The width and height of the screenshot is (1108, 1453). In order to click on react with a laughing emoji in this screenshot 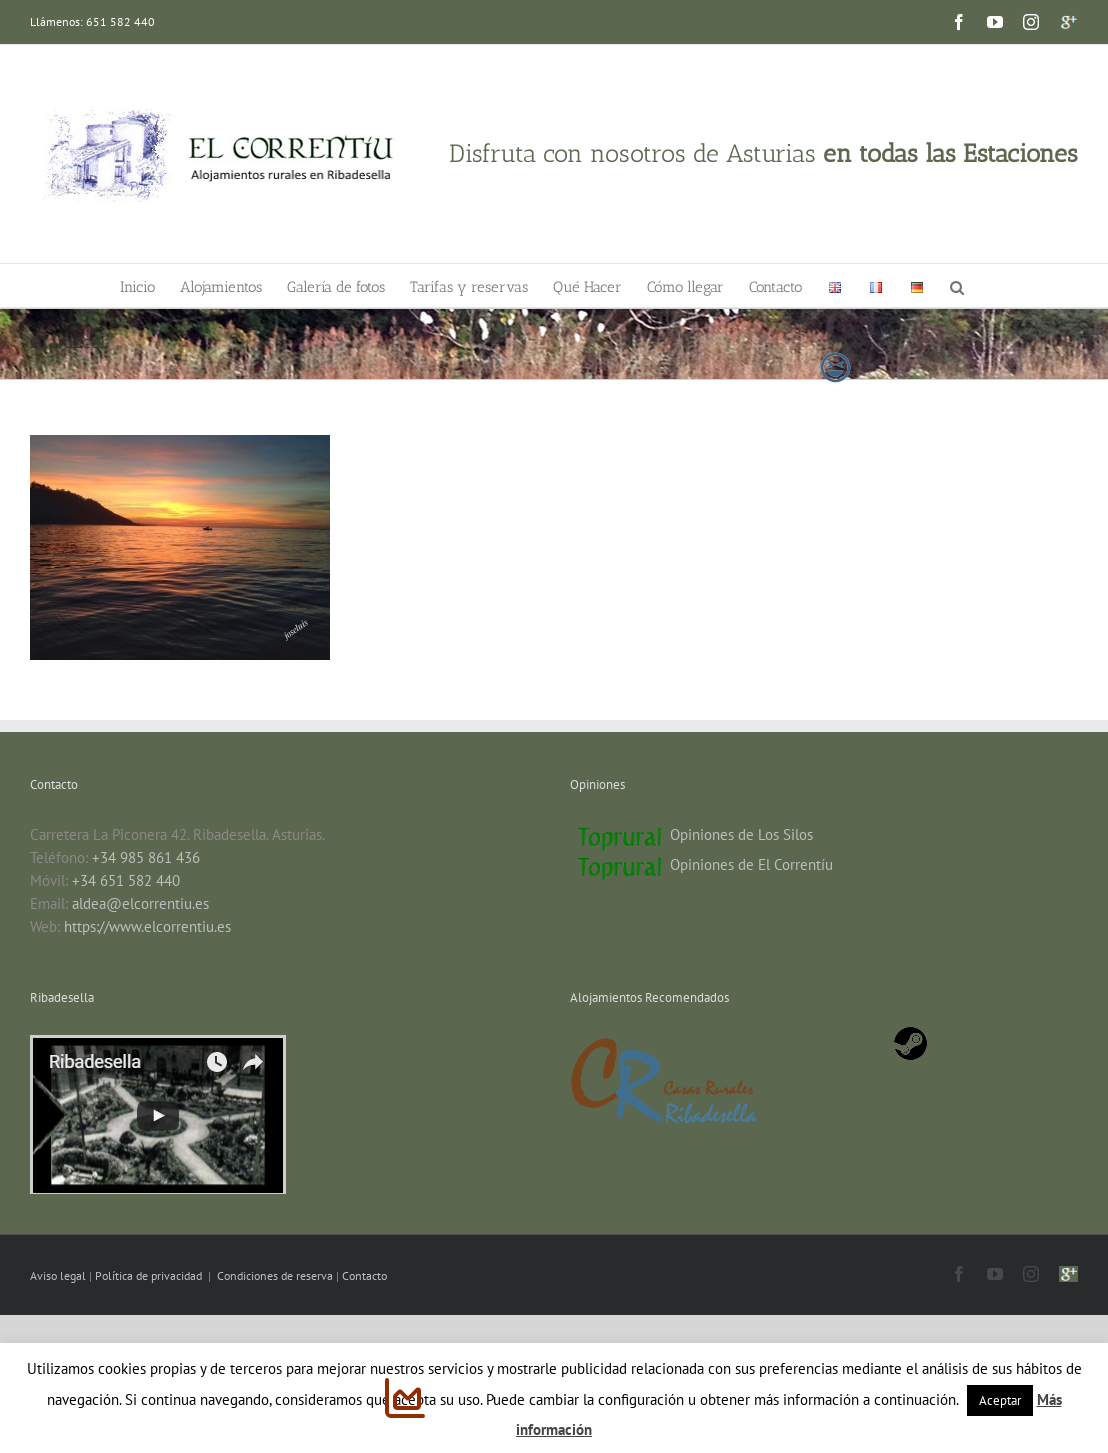, I will do `click(835, 367)`.